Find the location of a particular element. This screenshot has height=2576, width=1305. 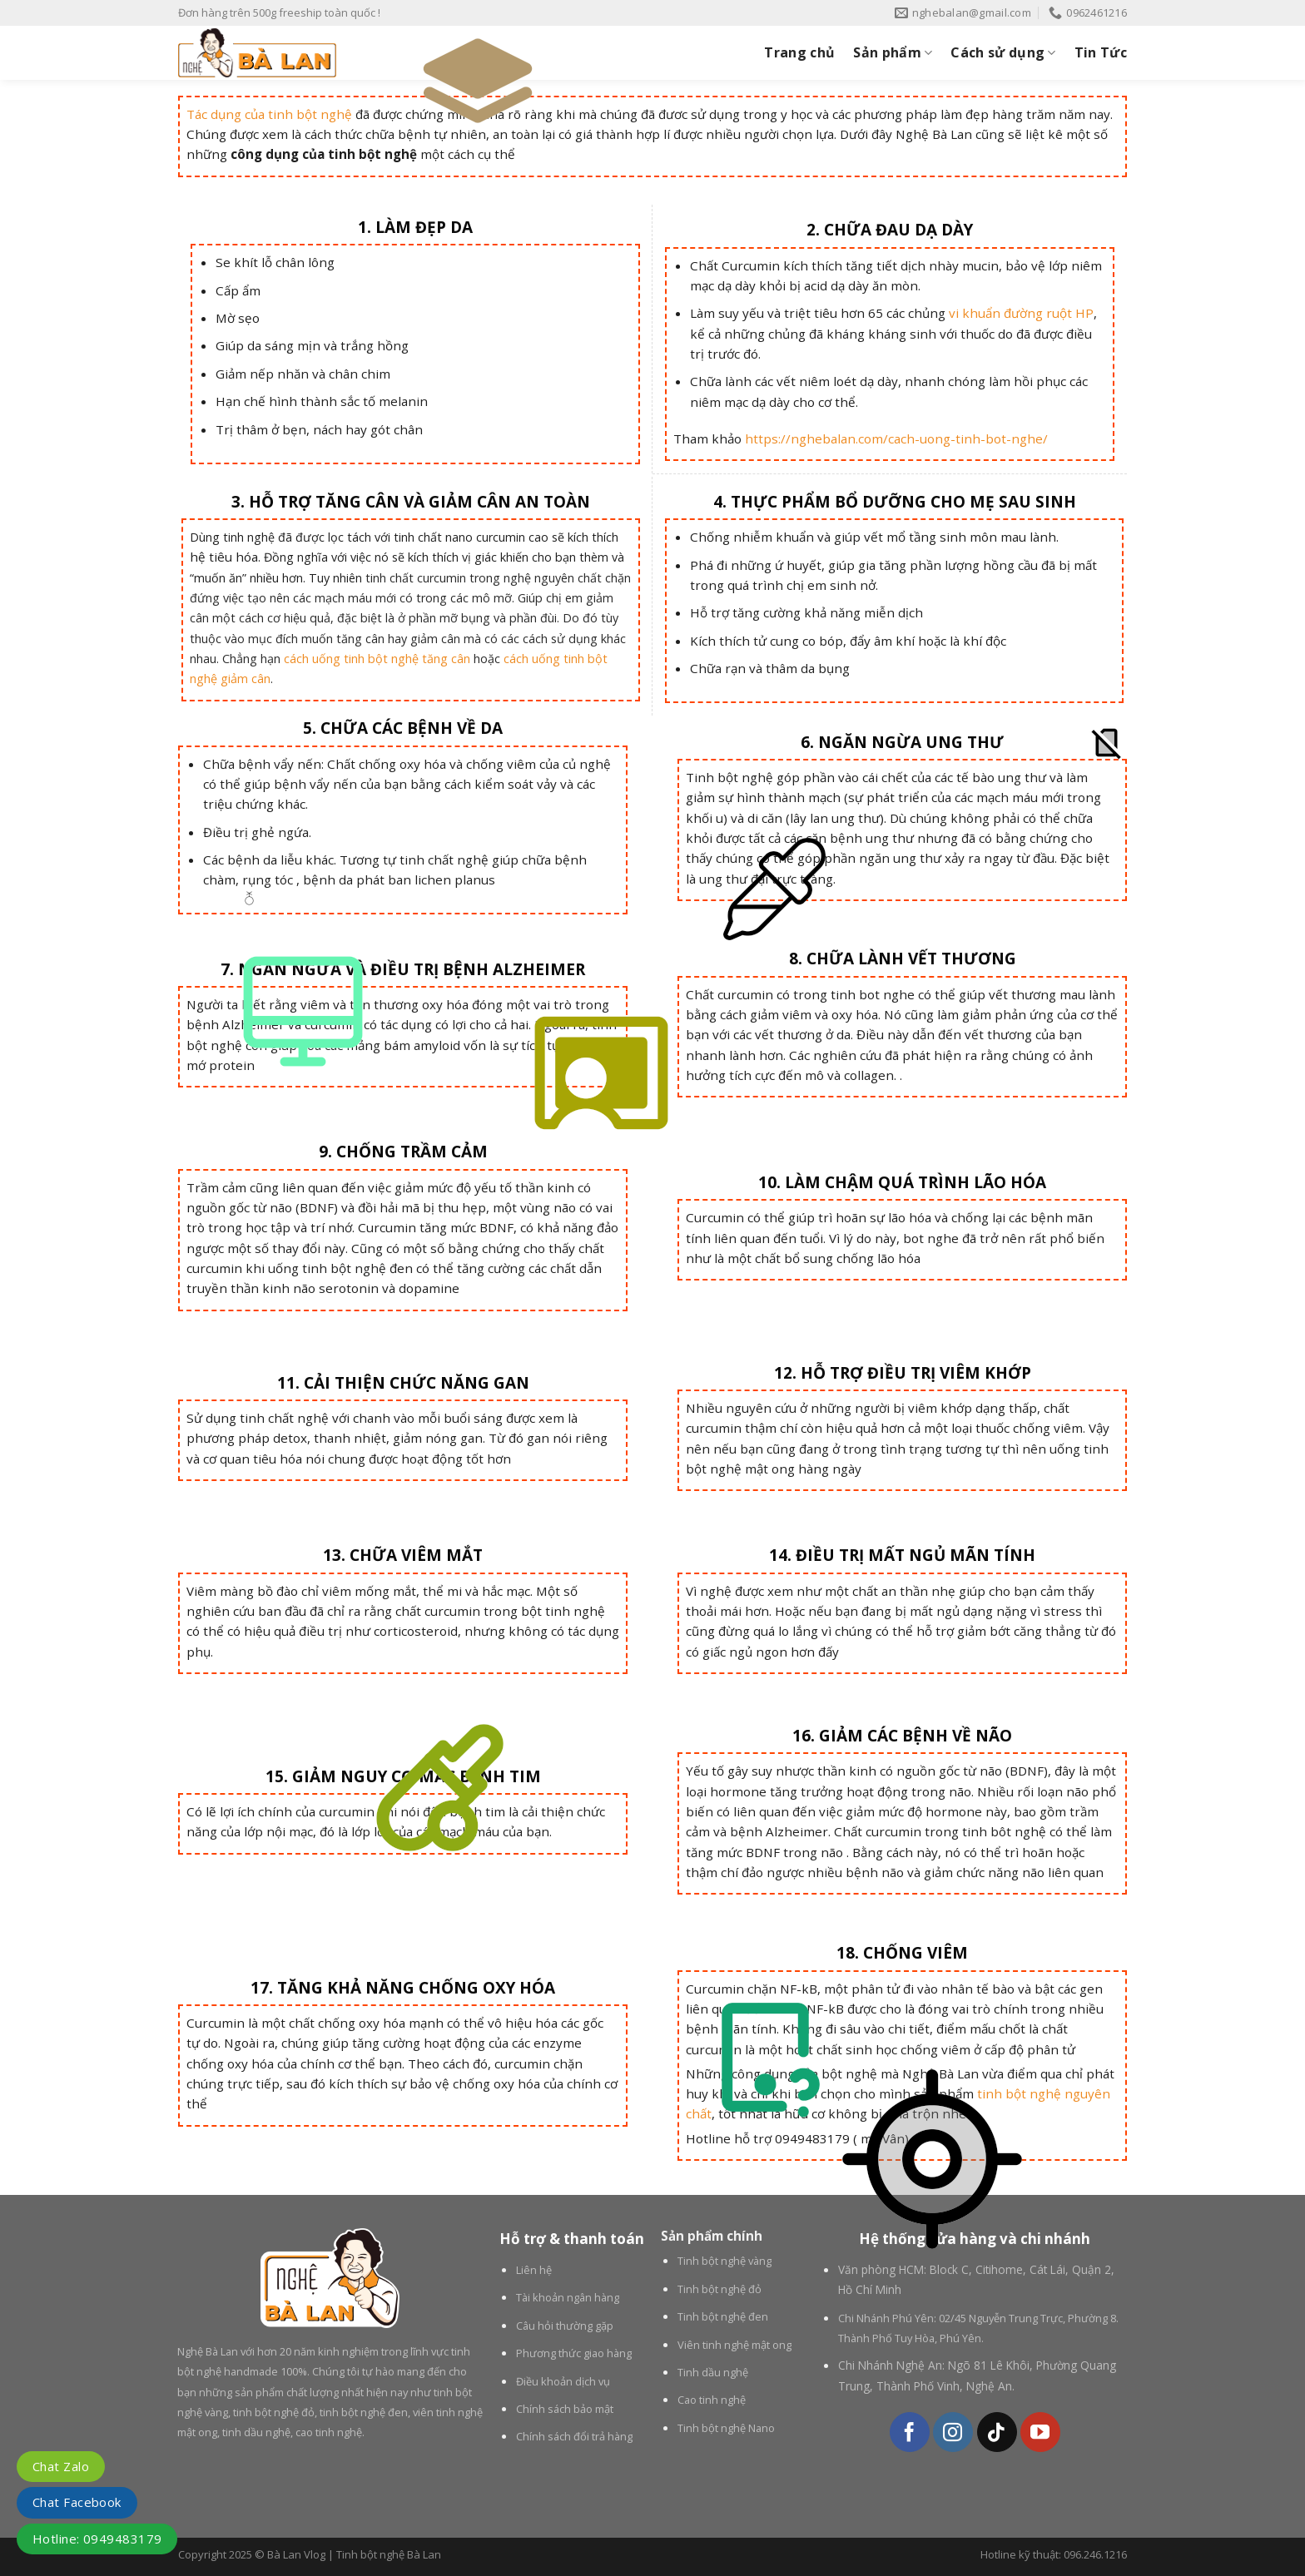

access cricket sports content or scores is located at coordinates (439, 1787).